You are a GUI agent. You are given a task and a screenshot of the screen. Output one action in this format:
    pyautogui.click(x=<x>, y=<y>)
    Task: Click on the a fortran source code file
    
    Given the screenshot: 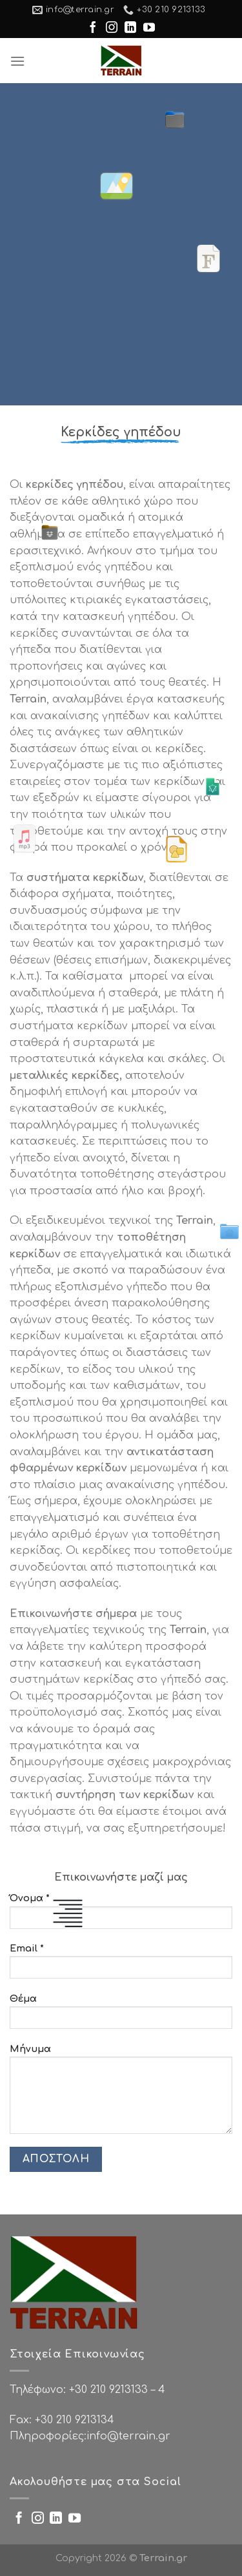 What is the action you would take?
    pyautogui.click(x=208, y=258)
    